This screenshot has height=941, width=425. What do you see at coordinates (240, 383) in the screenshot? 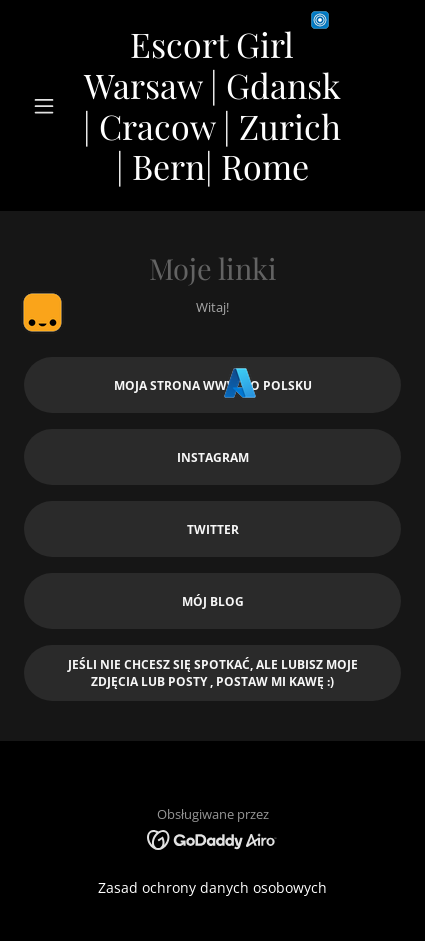
I see `open Microsoft Azure portal` at bounding box center [240, 383].